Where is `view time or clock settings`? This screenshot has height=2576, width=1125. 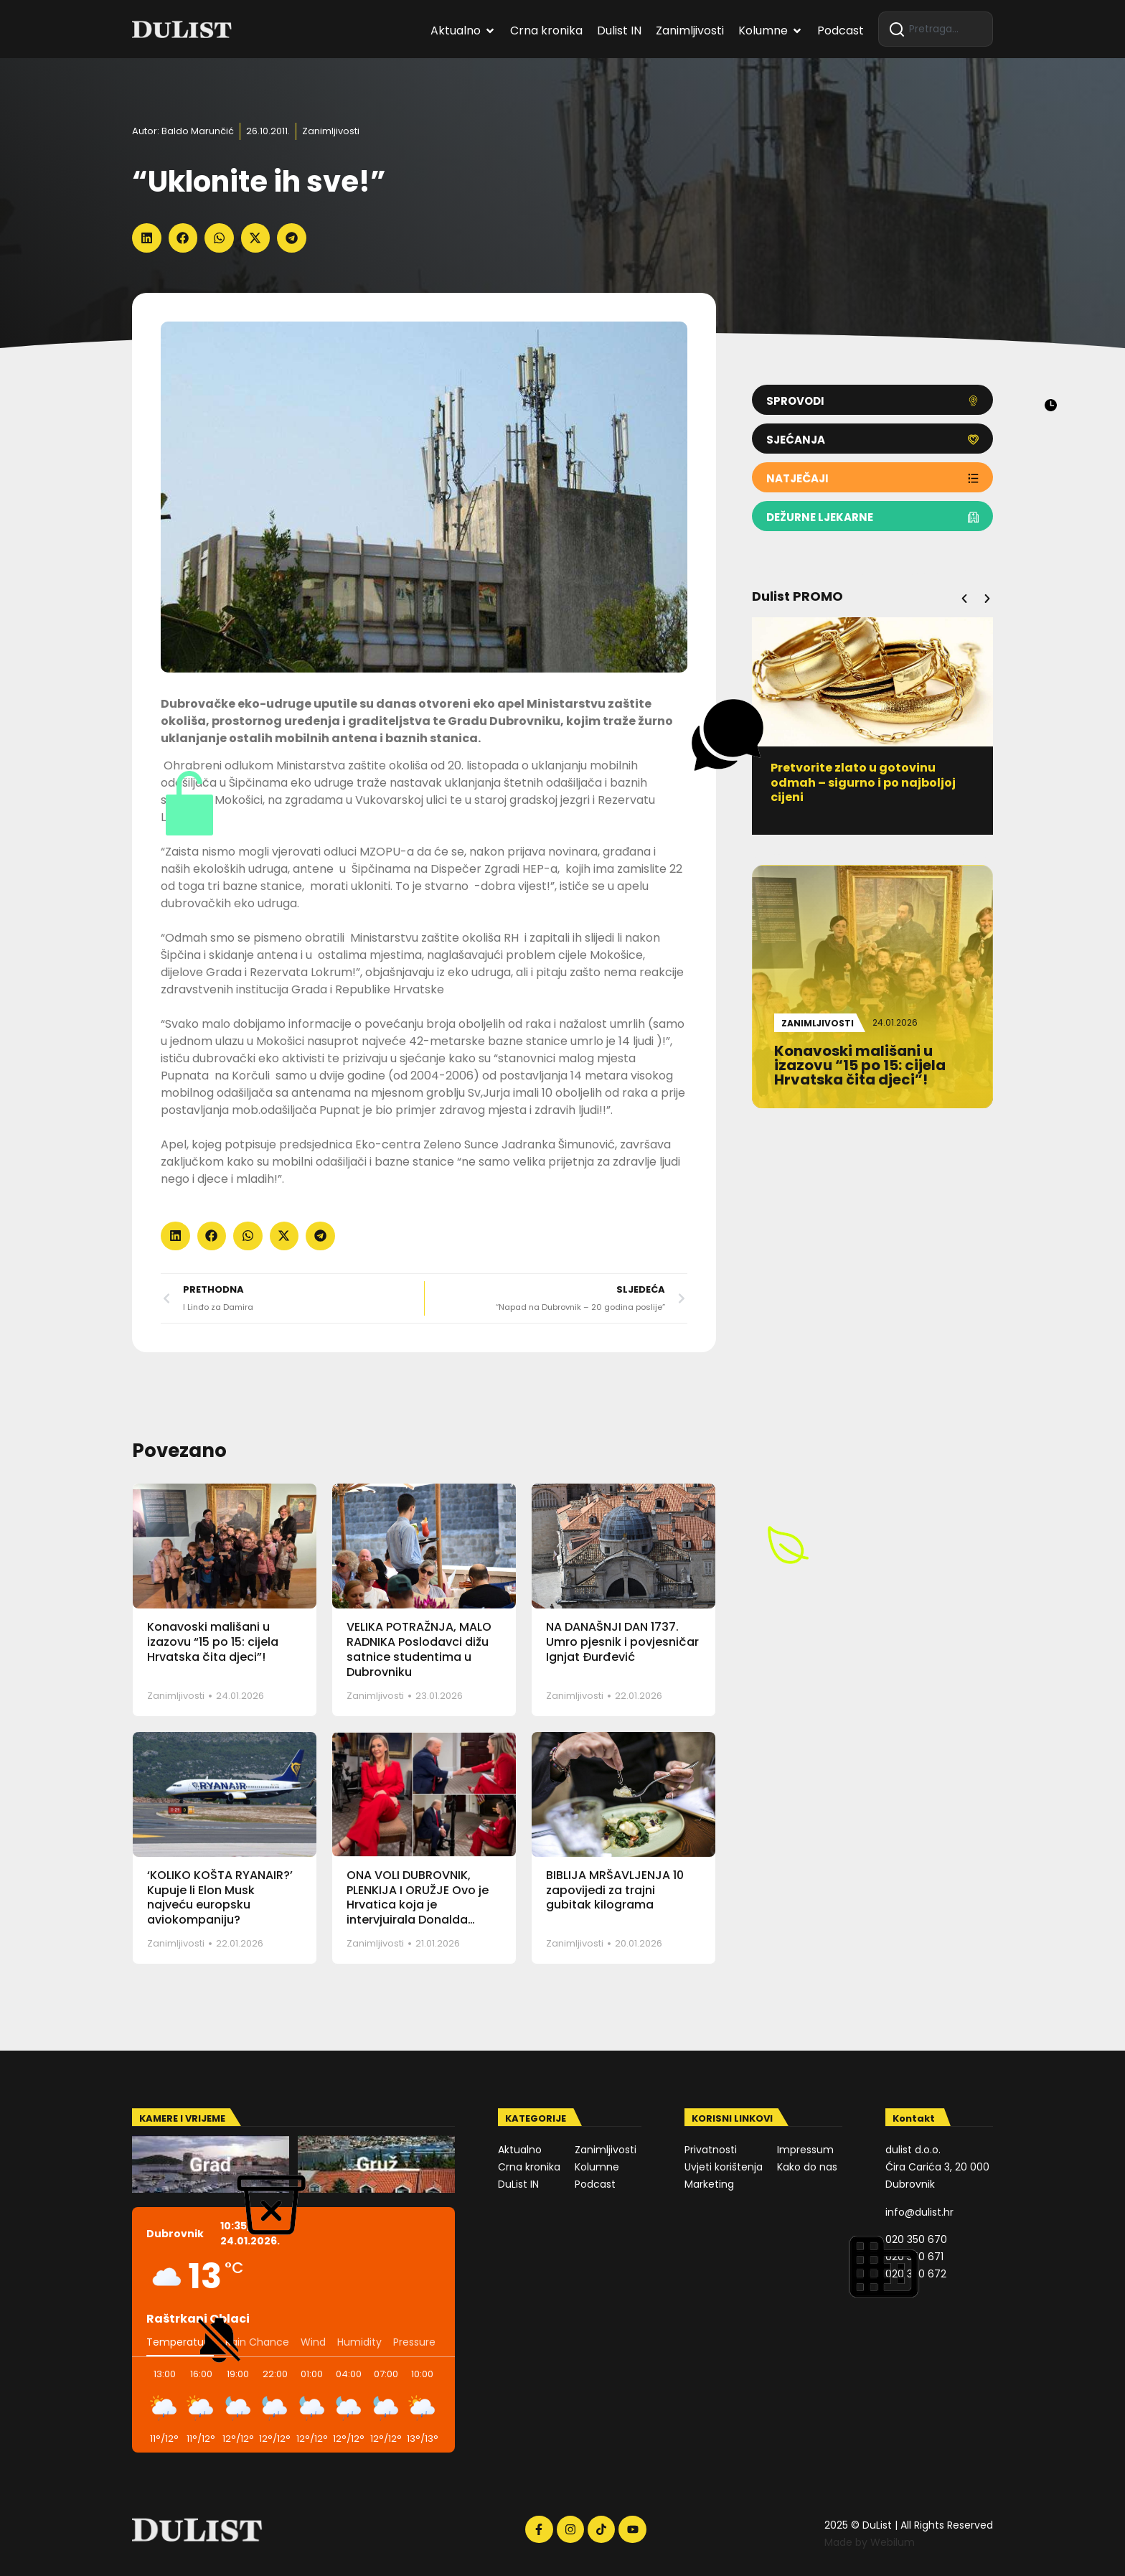 view time or clock settings is located at coordinates (1050, 405).